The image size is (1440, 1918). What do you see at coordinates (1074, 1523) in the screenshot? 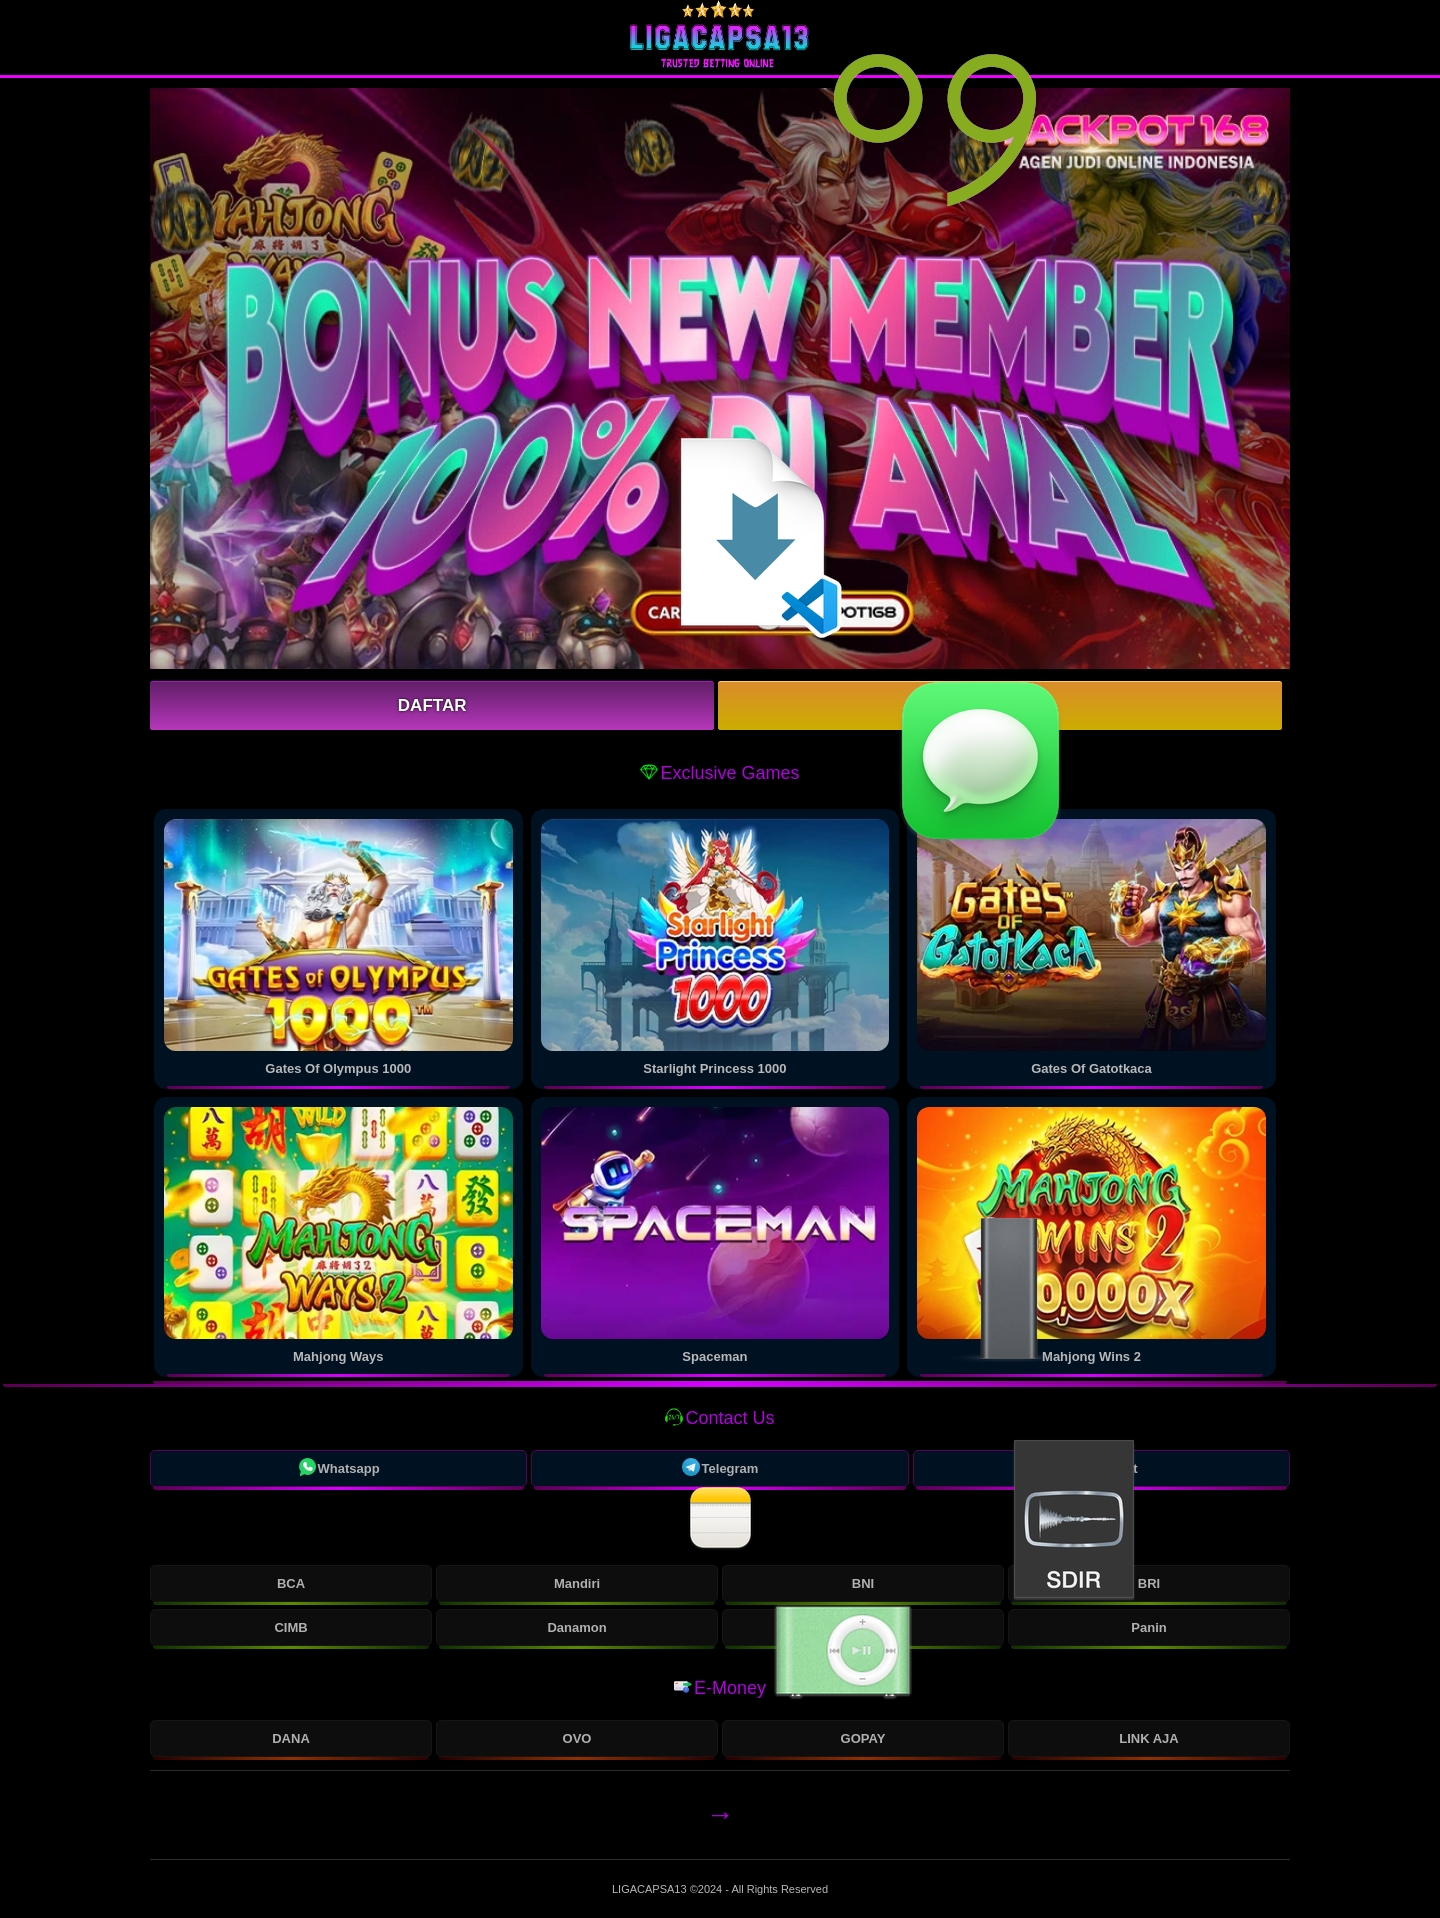
I see `apply impulse response reverb effect in GarageBand` at bounding box center [1074, 1523].